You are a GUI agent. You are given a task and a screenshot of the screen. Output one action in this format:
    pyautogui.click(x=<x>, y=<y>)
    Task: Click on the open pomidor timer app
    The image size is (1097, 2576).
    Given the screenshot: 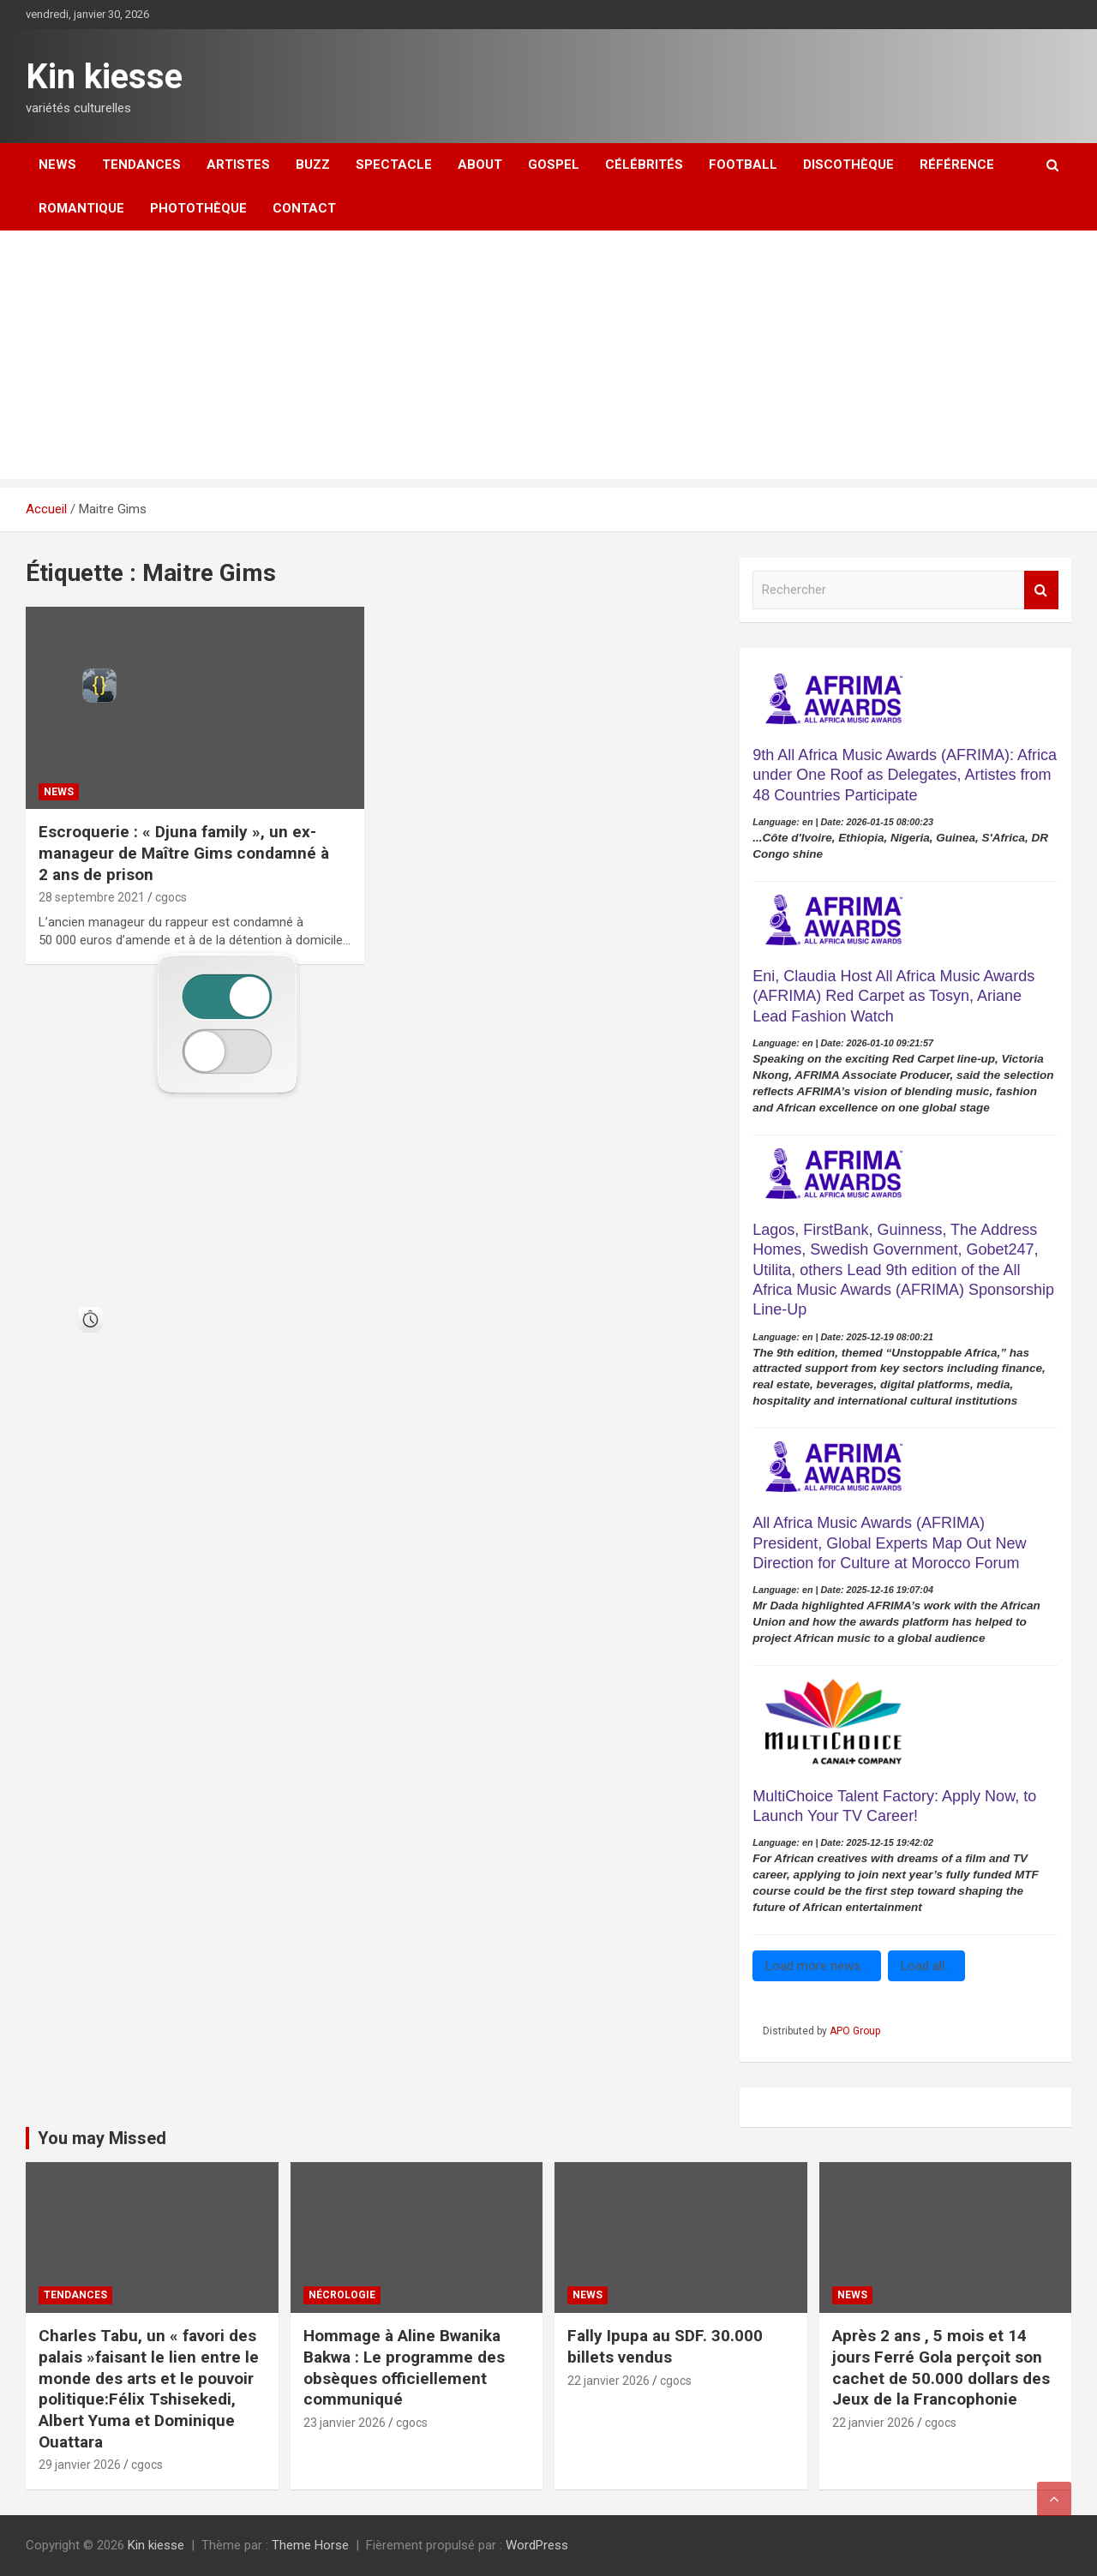 What is the action you would take?
    pyautogui.click(x=90, y=1319)
    